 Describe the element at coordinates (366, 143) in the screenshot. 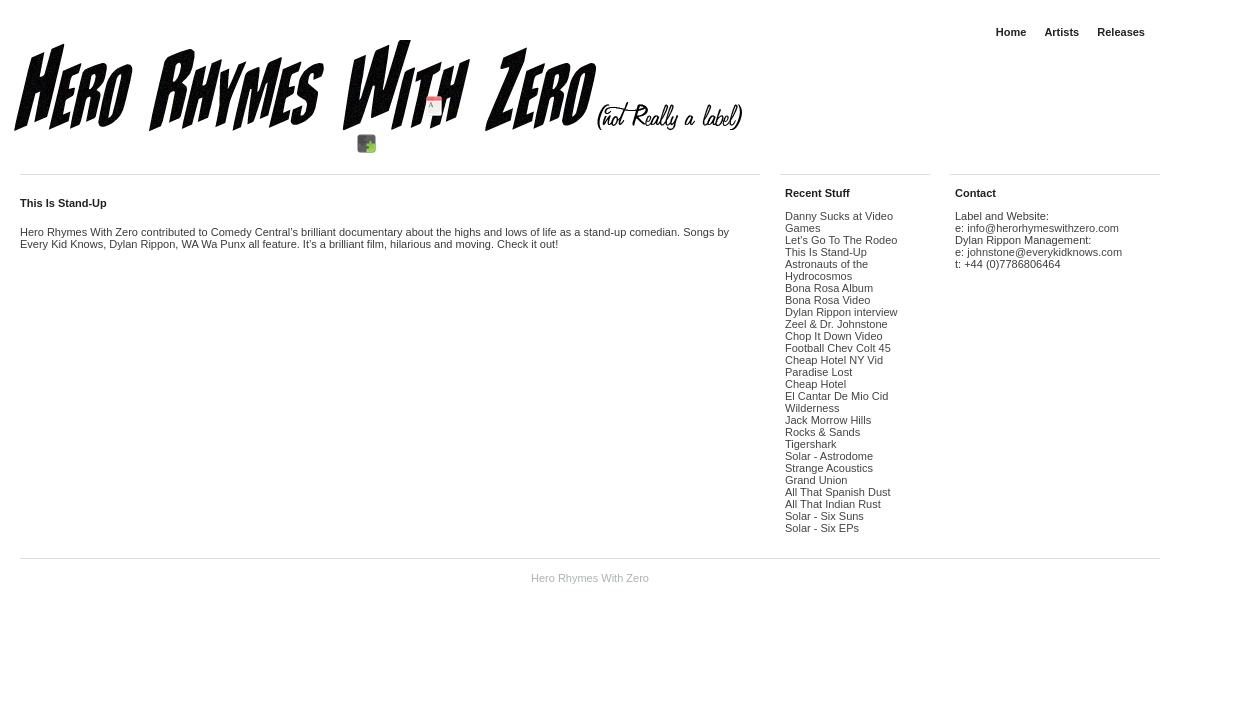

I see `open gnome extensions manager` at that location.